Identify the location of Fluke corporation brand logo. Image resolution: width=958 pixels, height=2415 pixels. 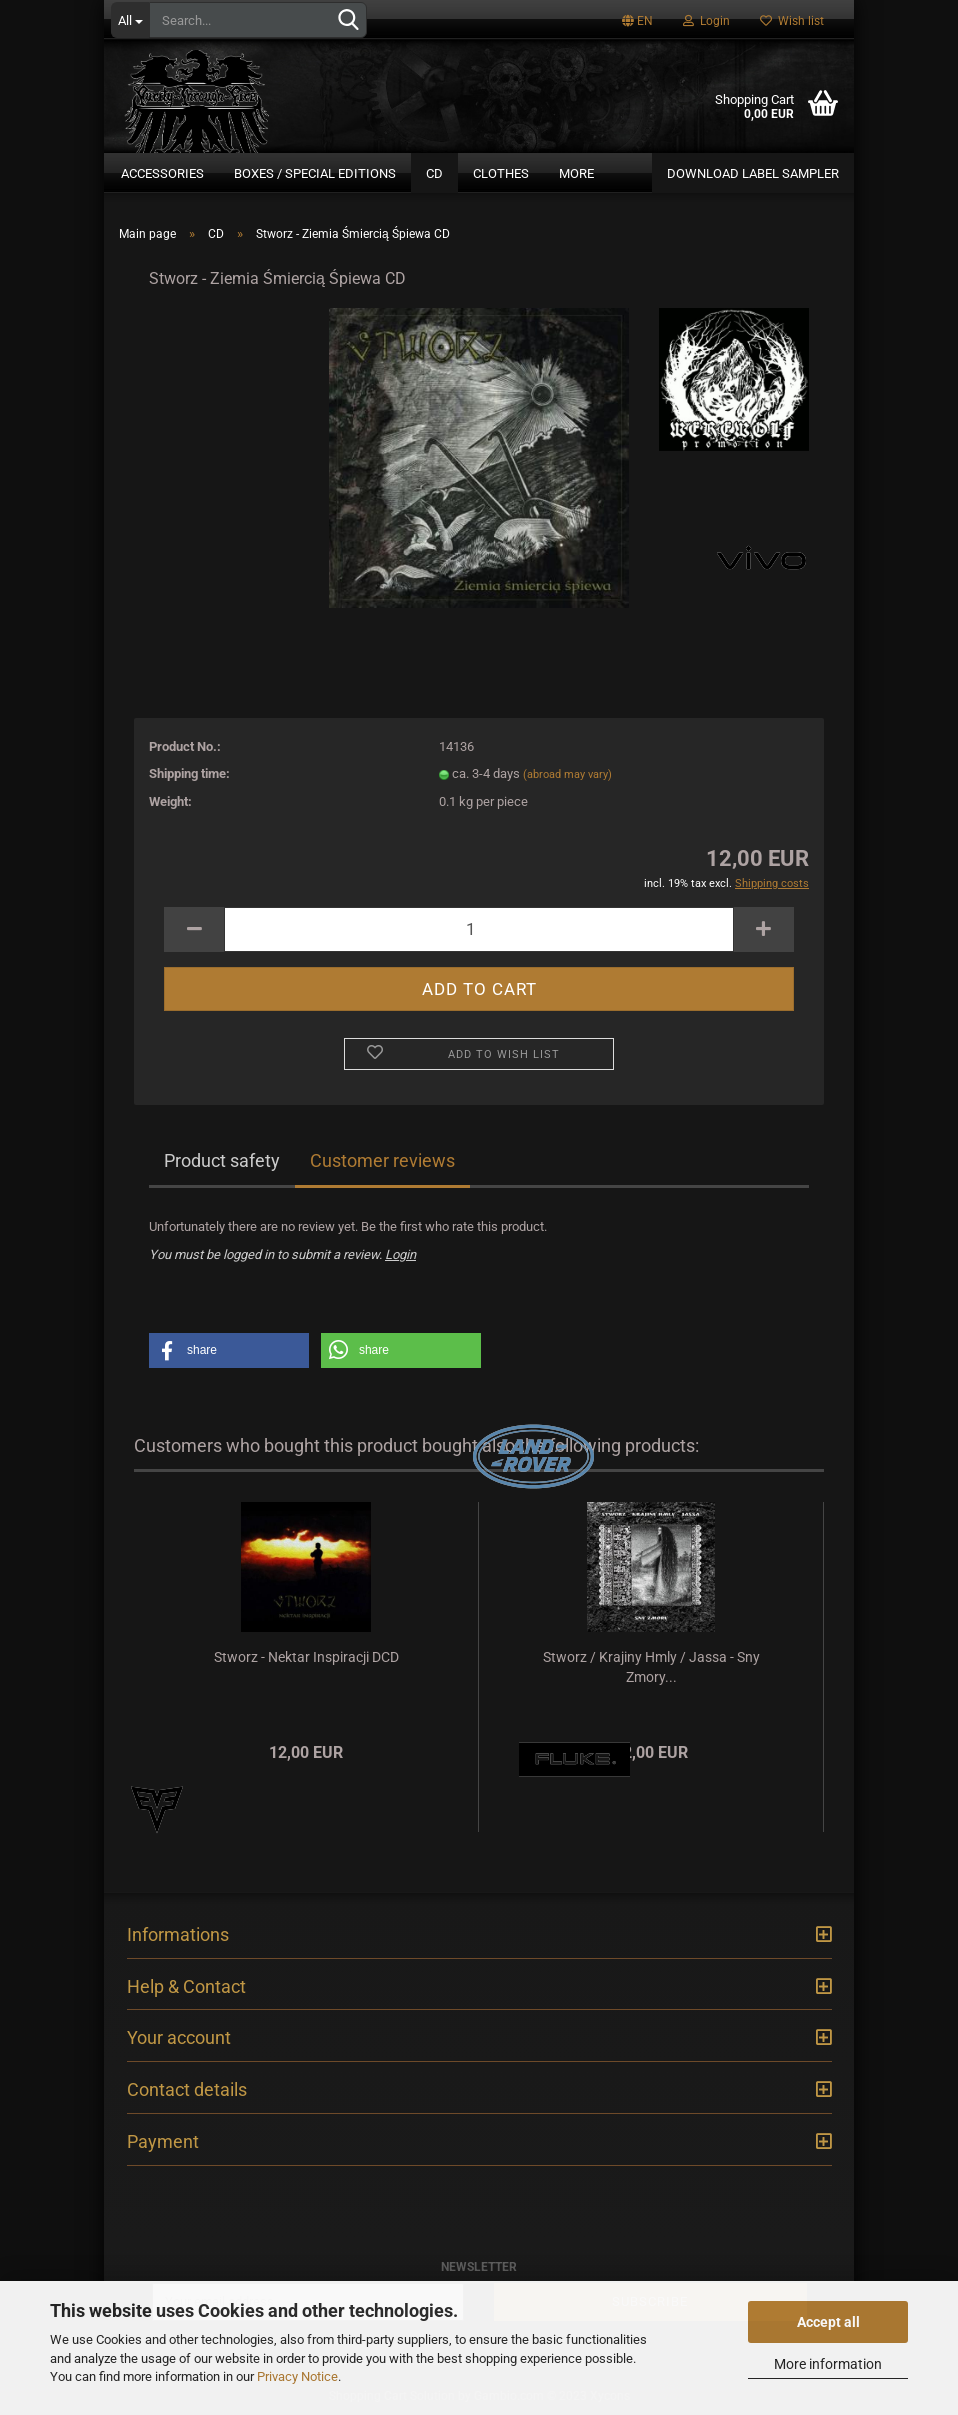
(574, 1759).